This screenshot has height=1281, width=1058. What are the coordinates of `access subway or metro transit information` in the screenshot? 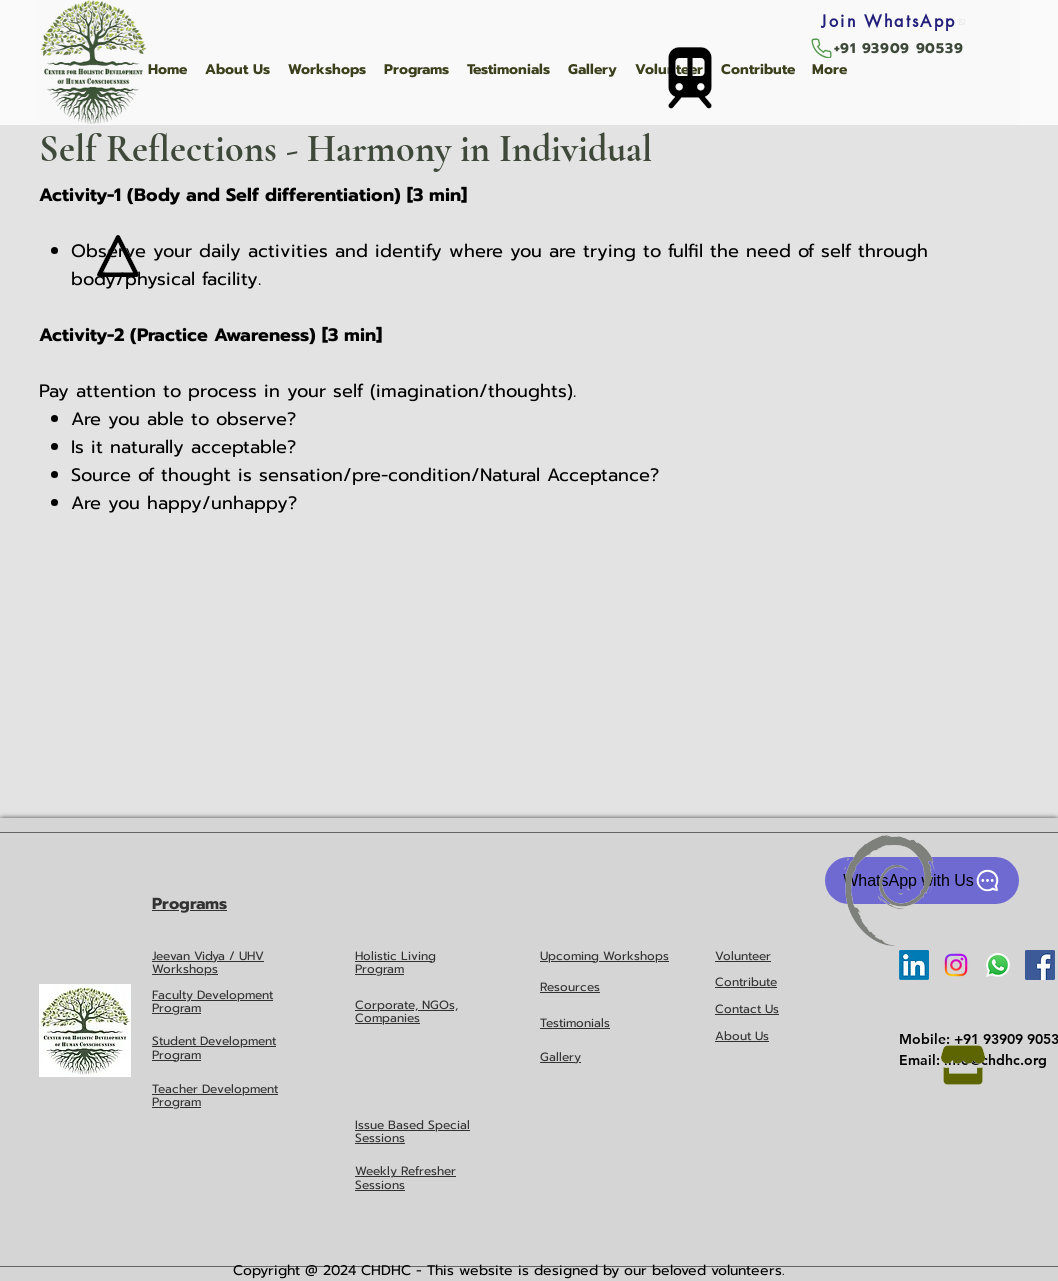 It's located at (690, 76).